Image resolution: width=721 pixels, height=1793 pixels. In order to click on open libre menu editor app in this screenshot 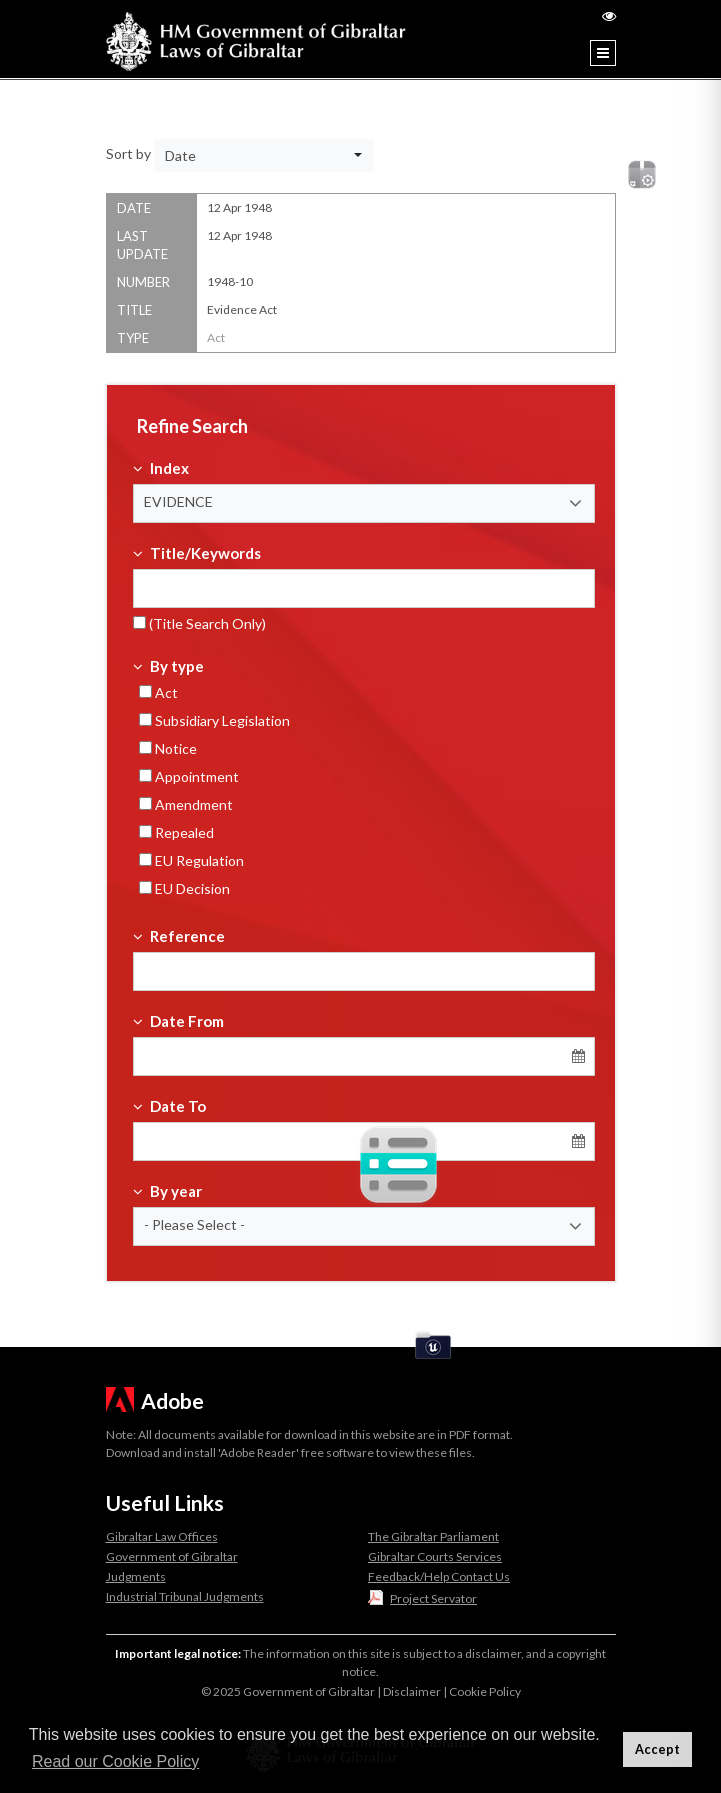, I will do `click(398, 1164)`.